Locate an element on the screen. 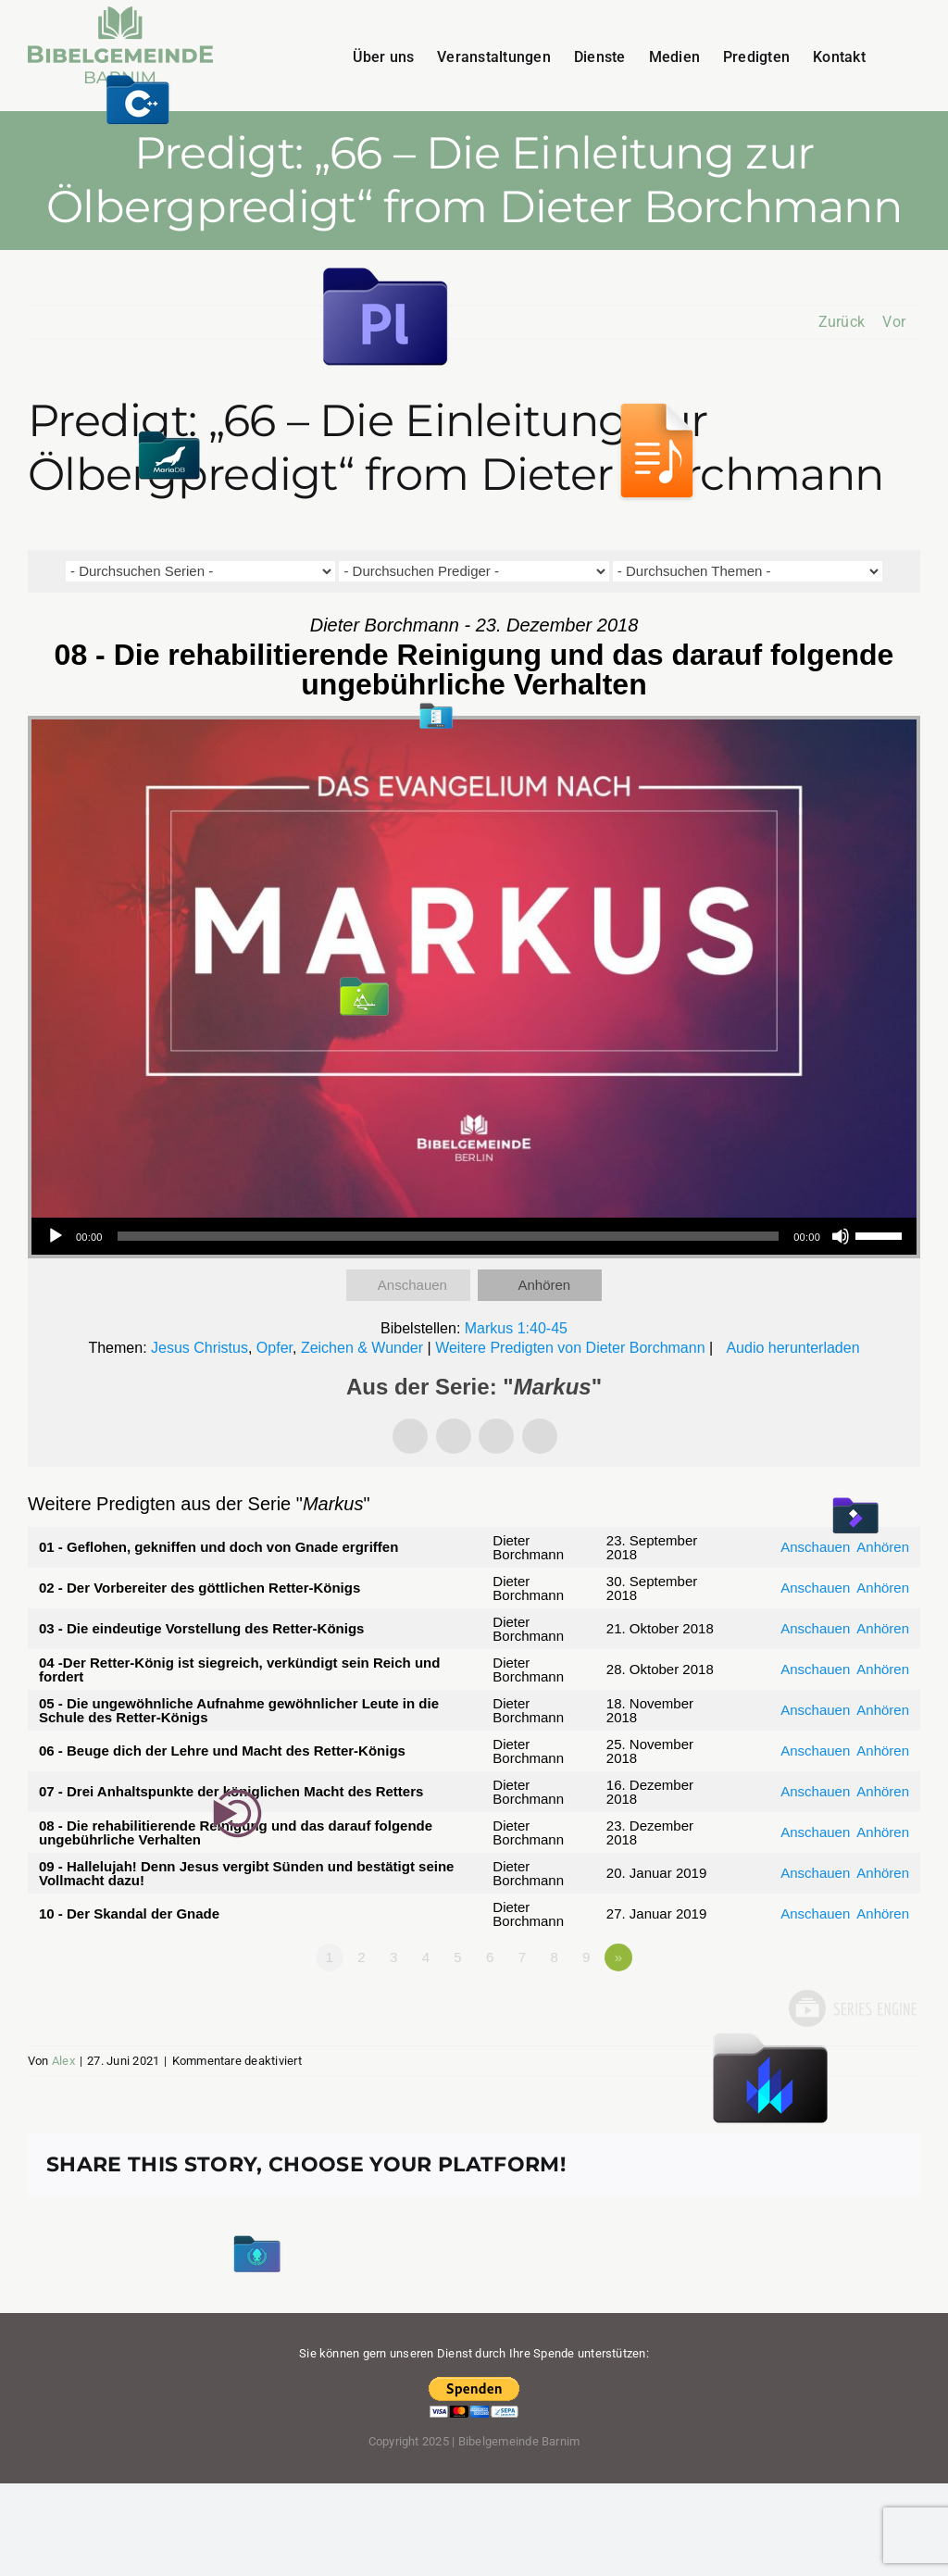 The image size is (948, 2576). launch mate desktop environment is located at coordinates (237, 1813).